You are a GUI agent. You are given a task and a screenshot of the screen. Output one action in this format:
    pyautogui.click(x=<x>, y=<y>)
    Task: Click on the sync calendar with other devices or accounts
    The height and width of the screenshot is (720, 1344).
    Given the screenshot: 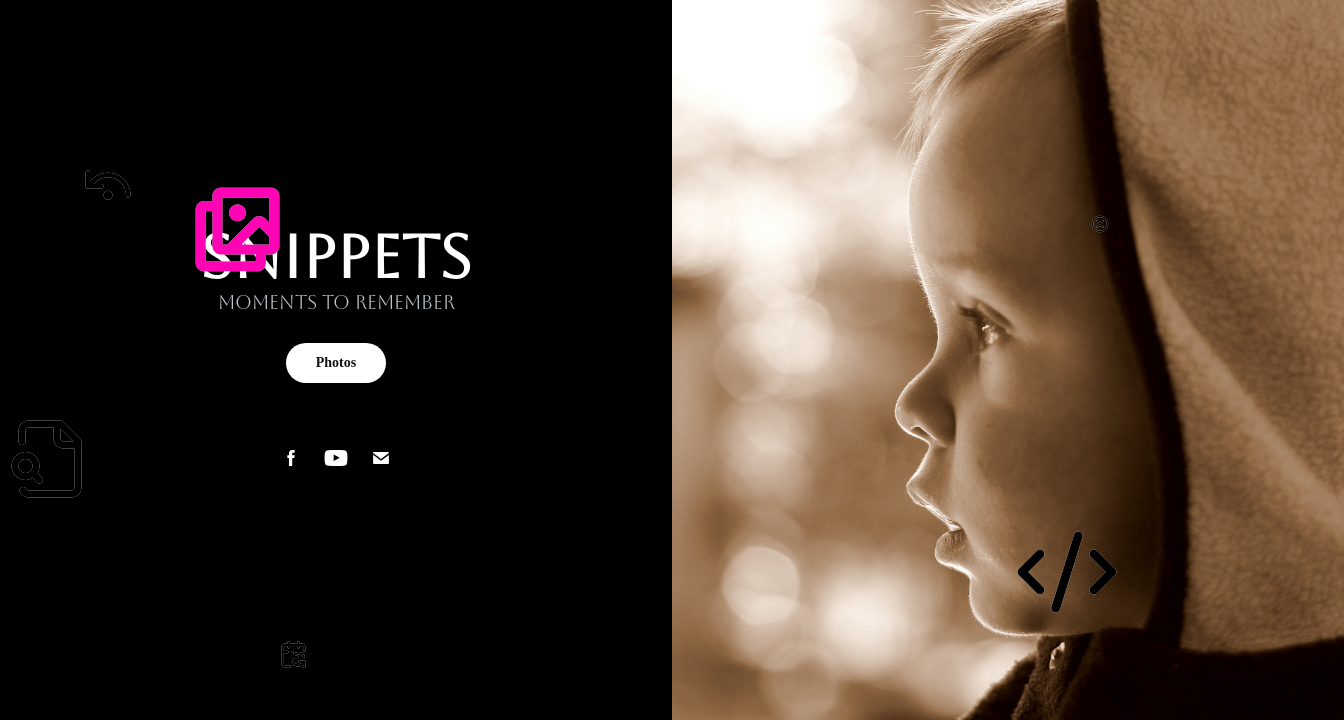 What is the action you would take?
    pyautogui.click(x=293, y=654)
    